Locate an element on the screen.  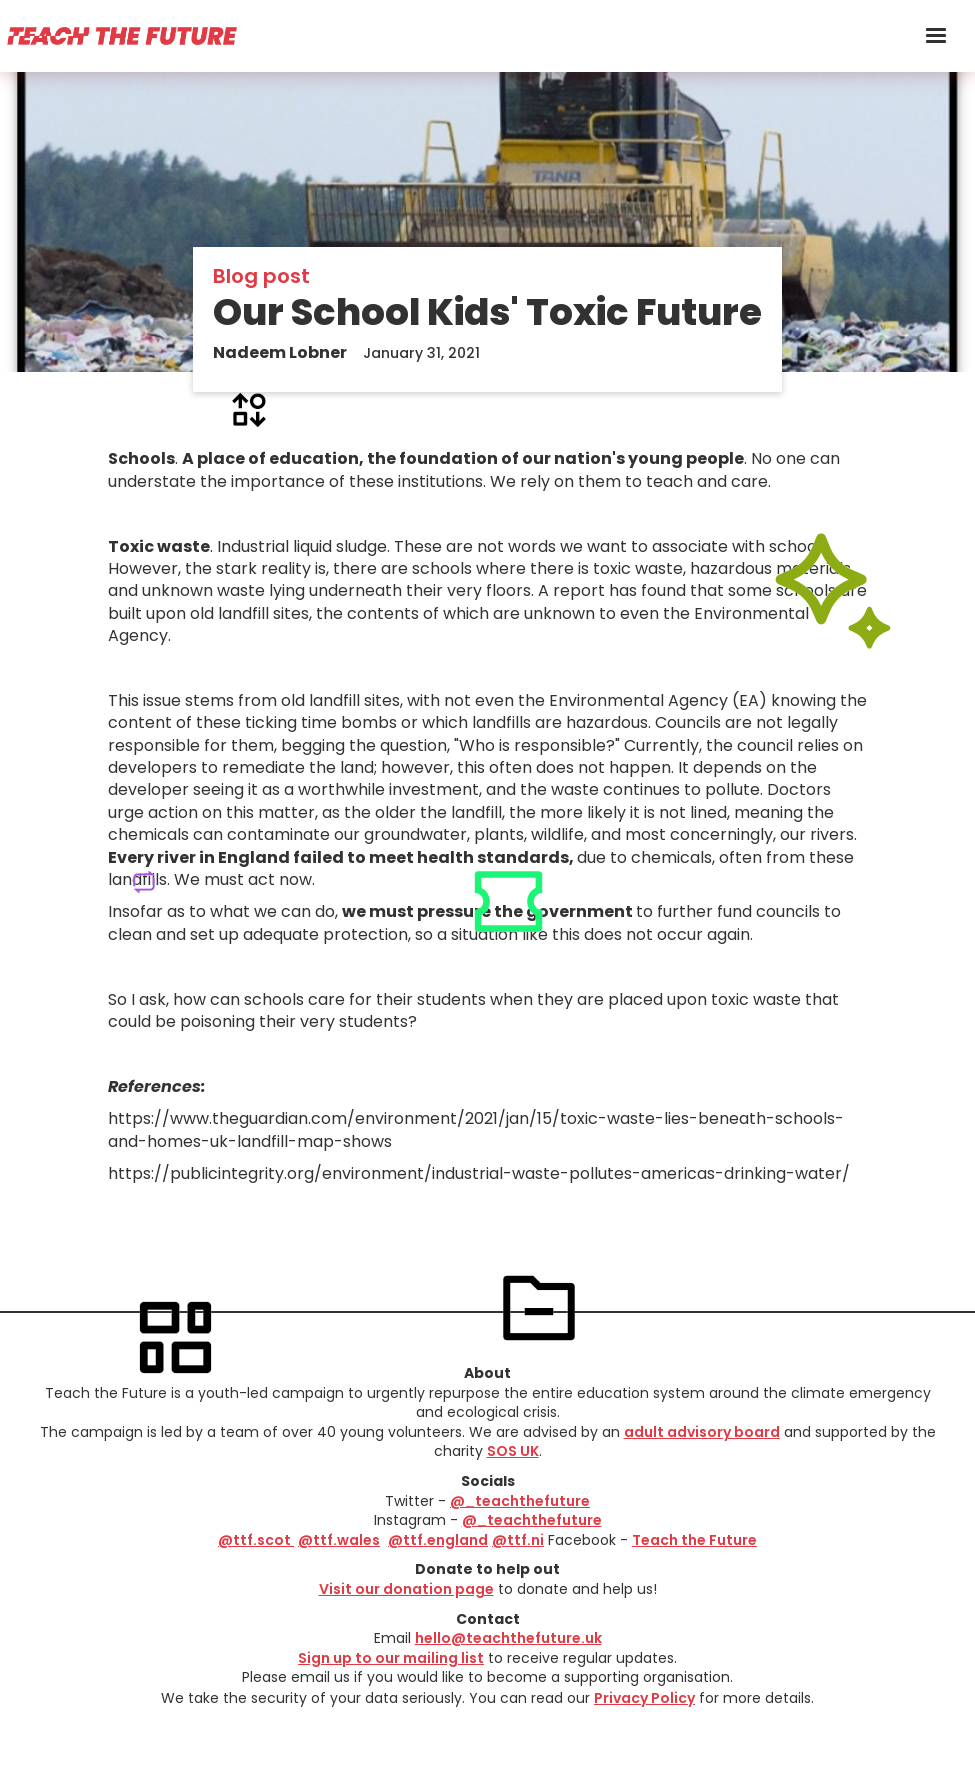
view your tickets or passes is located at coordinates (508, 901).